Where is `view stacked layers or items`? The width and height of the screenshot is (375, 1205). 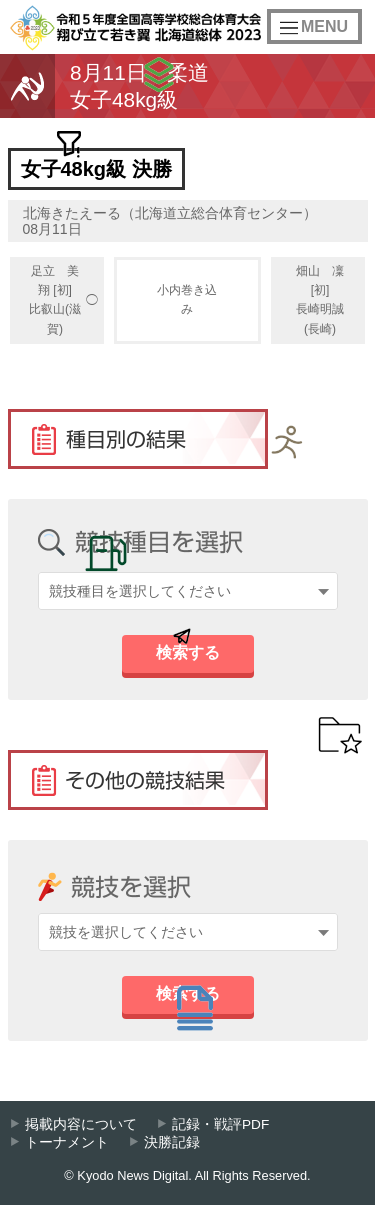 view stacked layers or items is located at coordinates (159, 75).